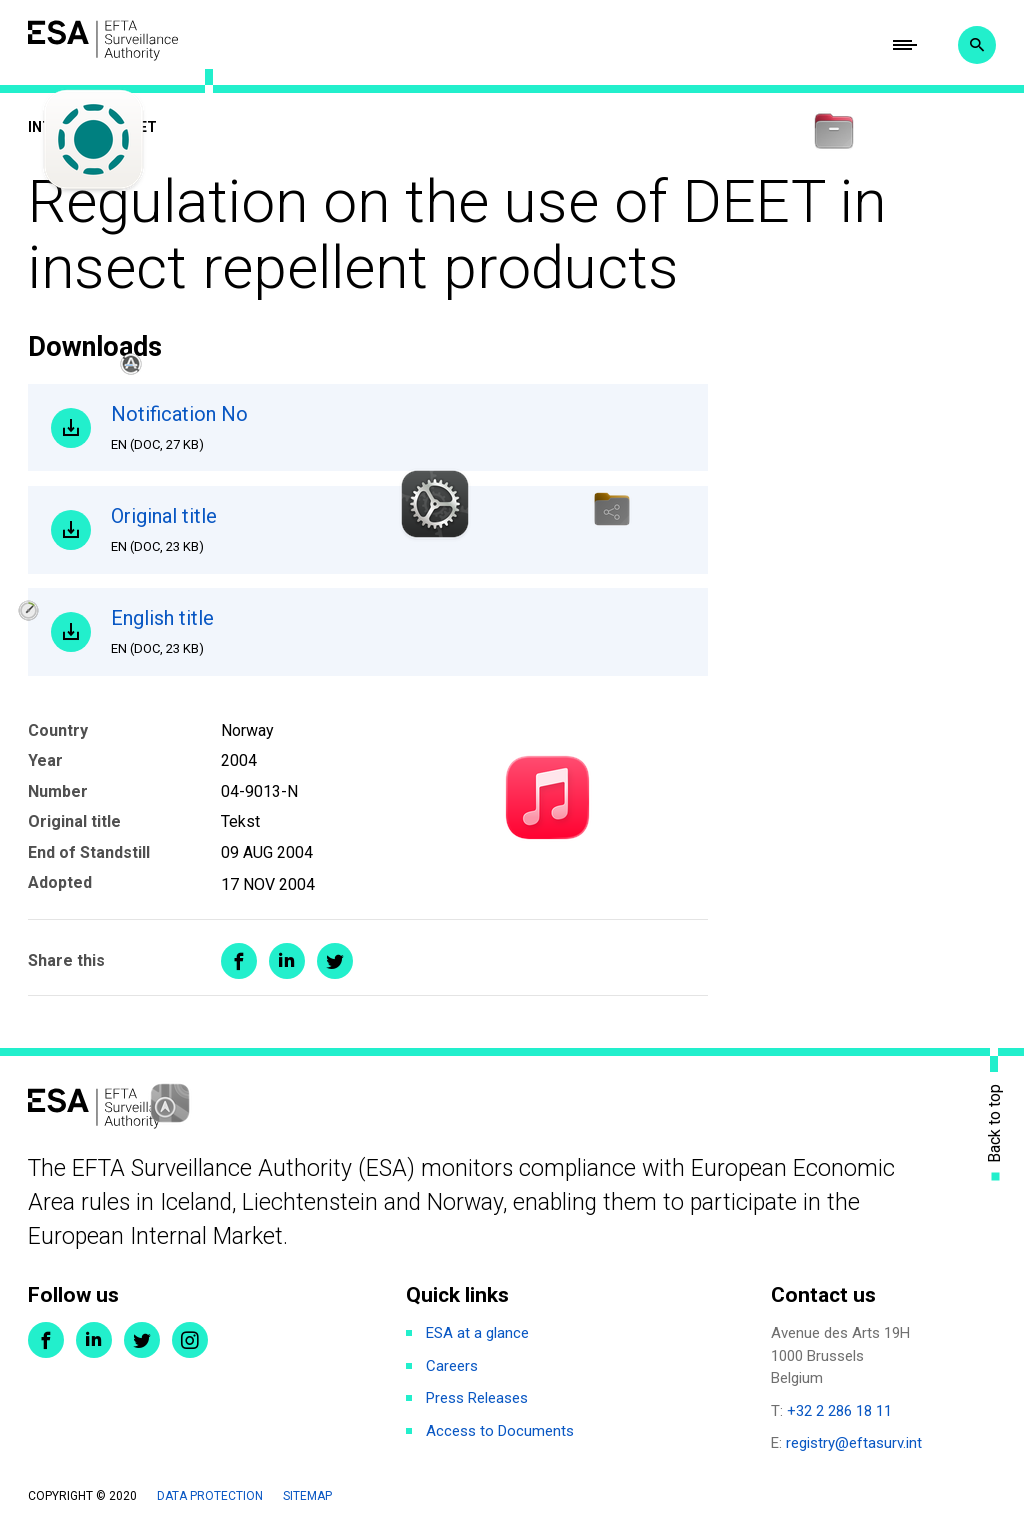 The image size is (1024, 1528). Describe the element at coordinates (612, 509) in the screenshot. I see `open your public shared folder` at that location.